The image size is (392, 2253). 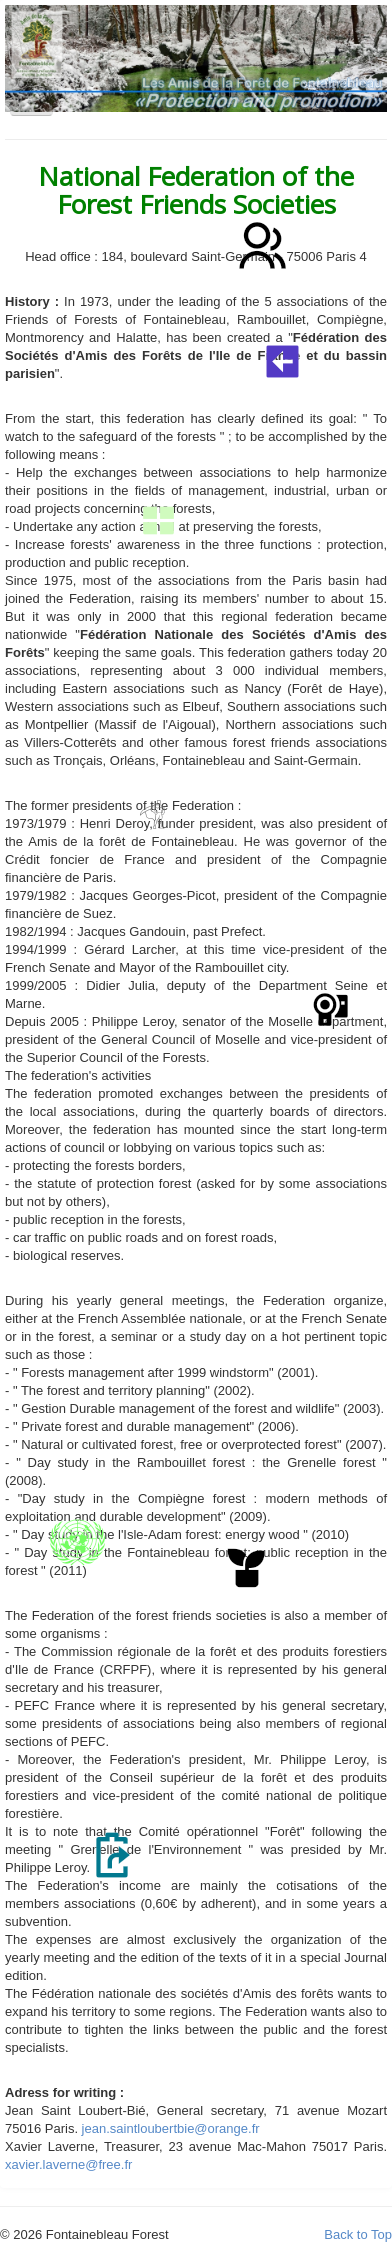 I want to click on view group members, so click(x=261, y=246).